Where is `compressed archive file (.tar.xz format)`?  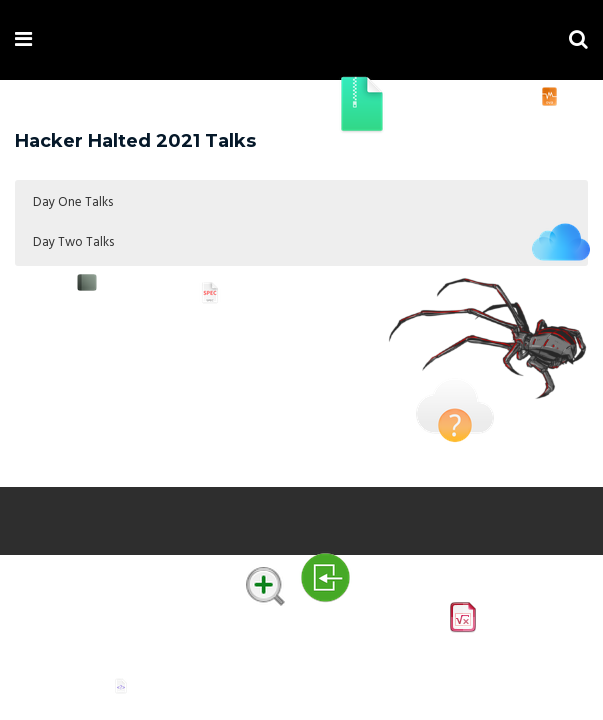
compressed archive file (.tar.xz format) is located at coordinates (362, 105).